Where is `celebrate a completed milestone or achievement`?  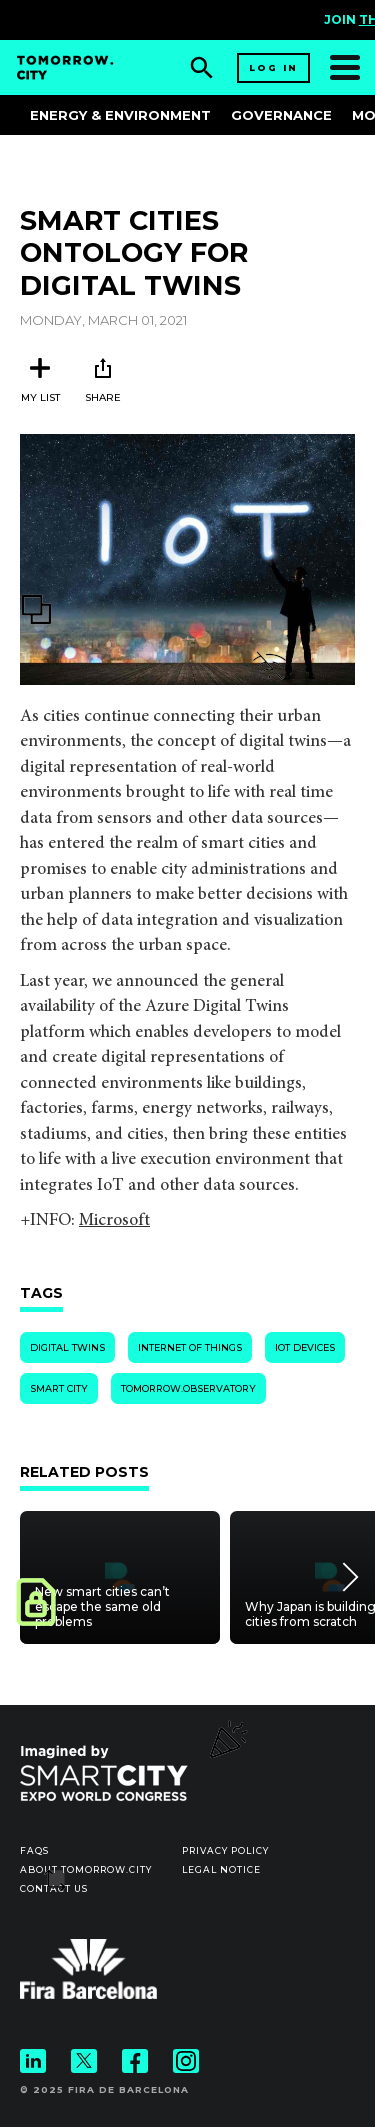
celebrate a completed milestone or achievement is located at coordinates (226, 1741).